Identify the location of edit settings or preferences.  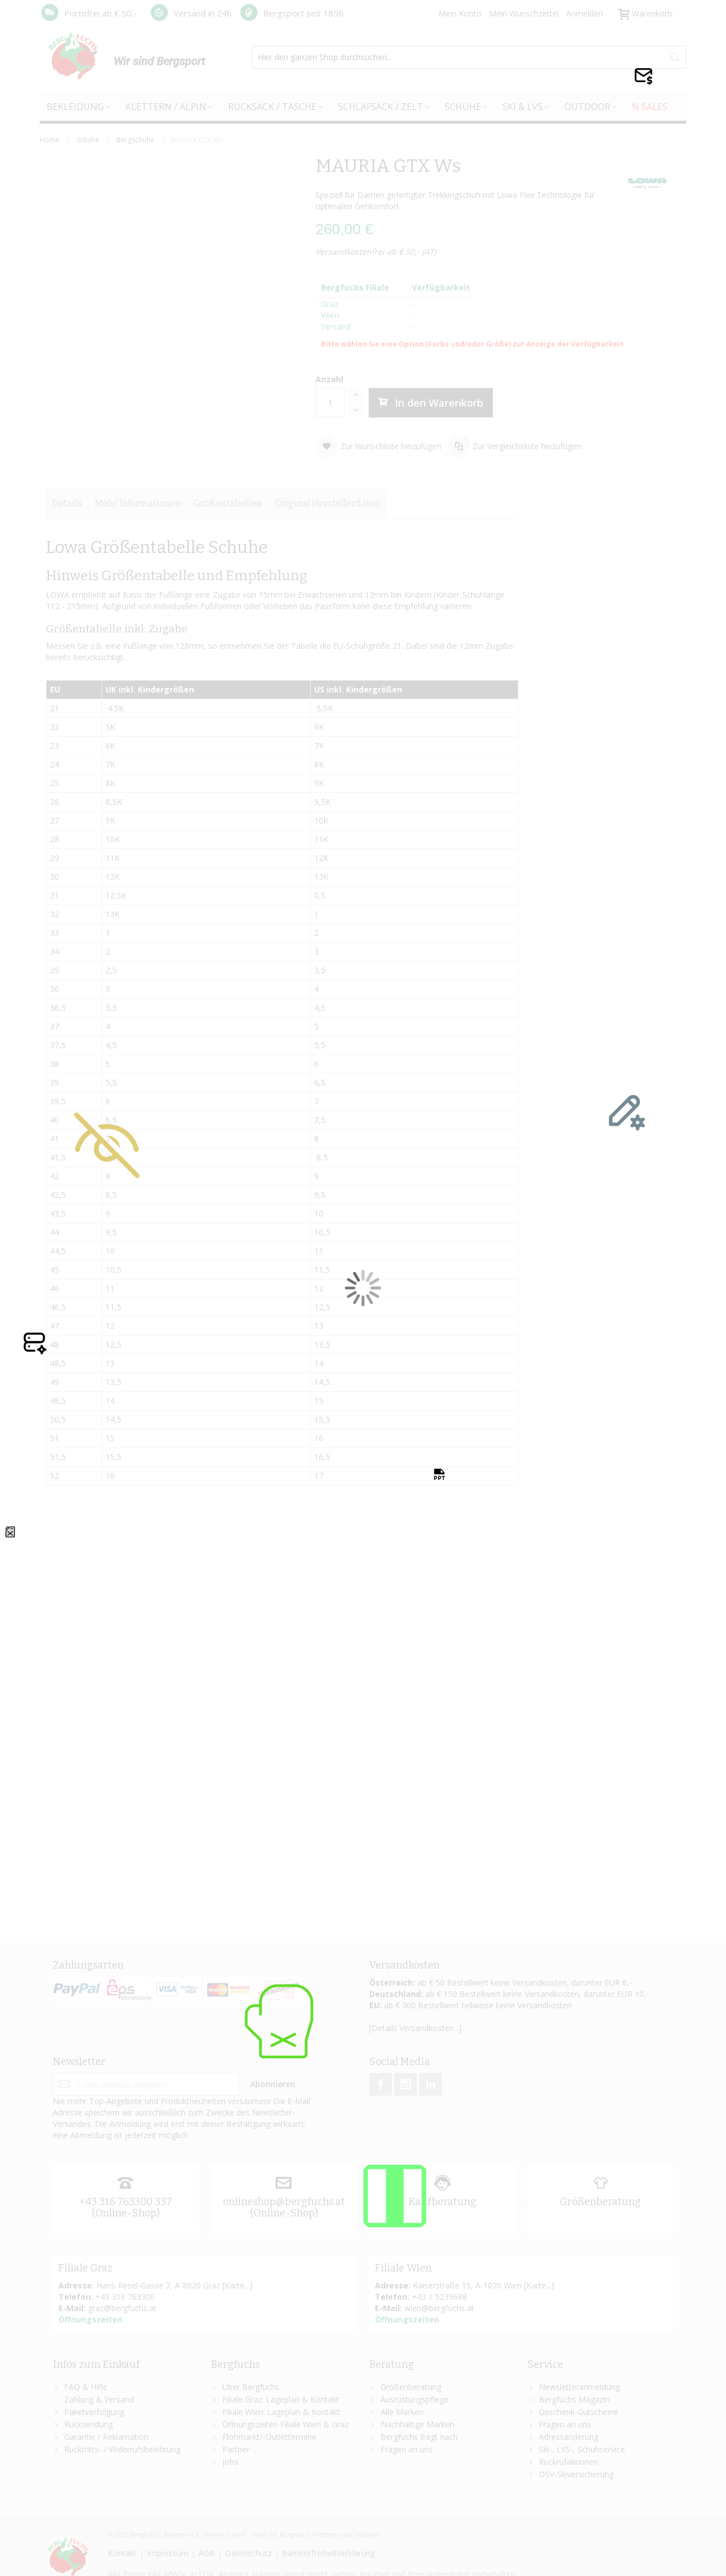
(625, 1110).